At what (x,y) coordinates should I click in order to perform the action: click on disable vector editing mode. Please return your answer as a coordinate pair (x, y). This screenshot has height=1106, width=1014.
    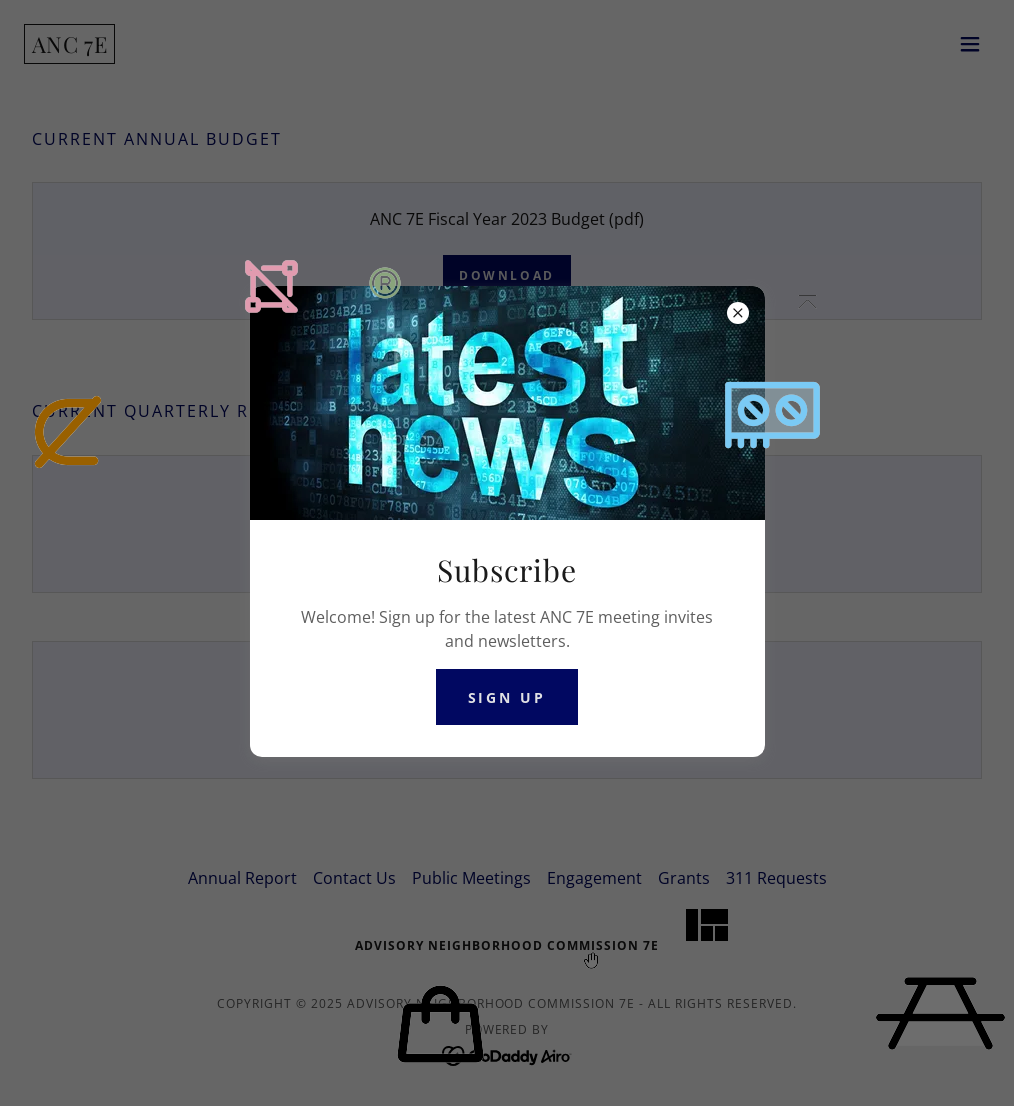
    Looking at the image, I should click on (271, 286).